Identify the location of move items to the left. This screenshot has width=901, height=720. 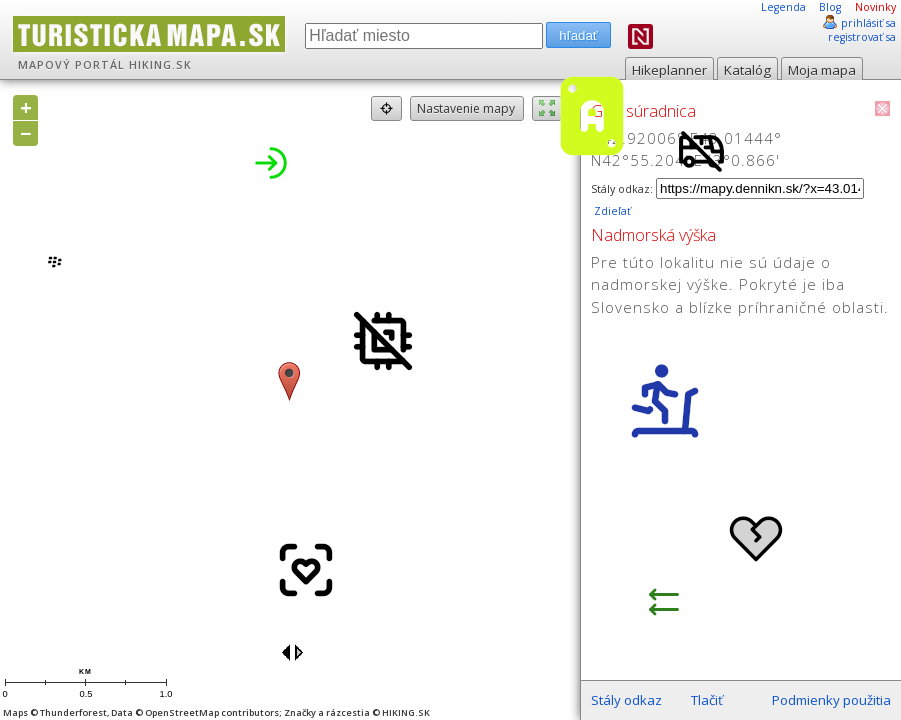
(664, 602).